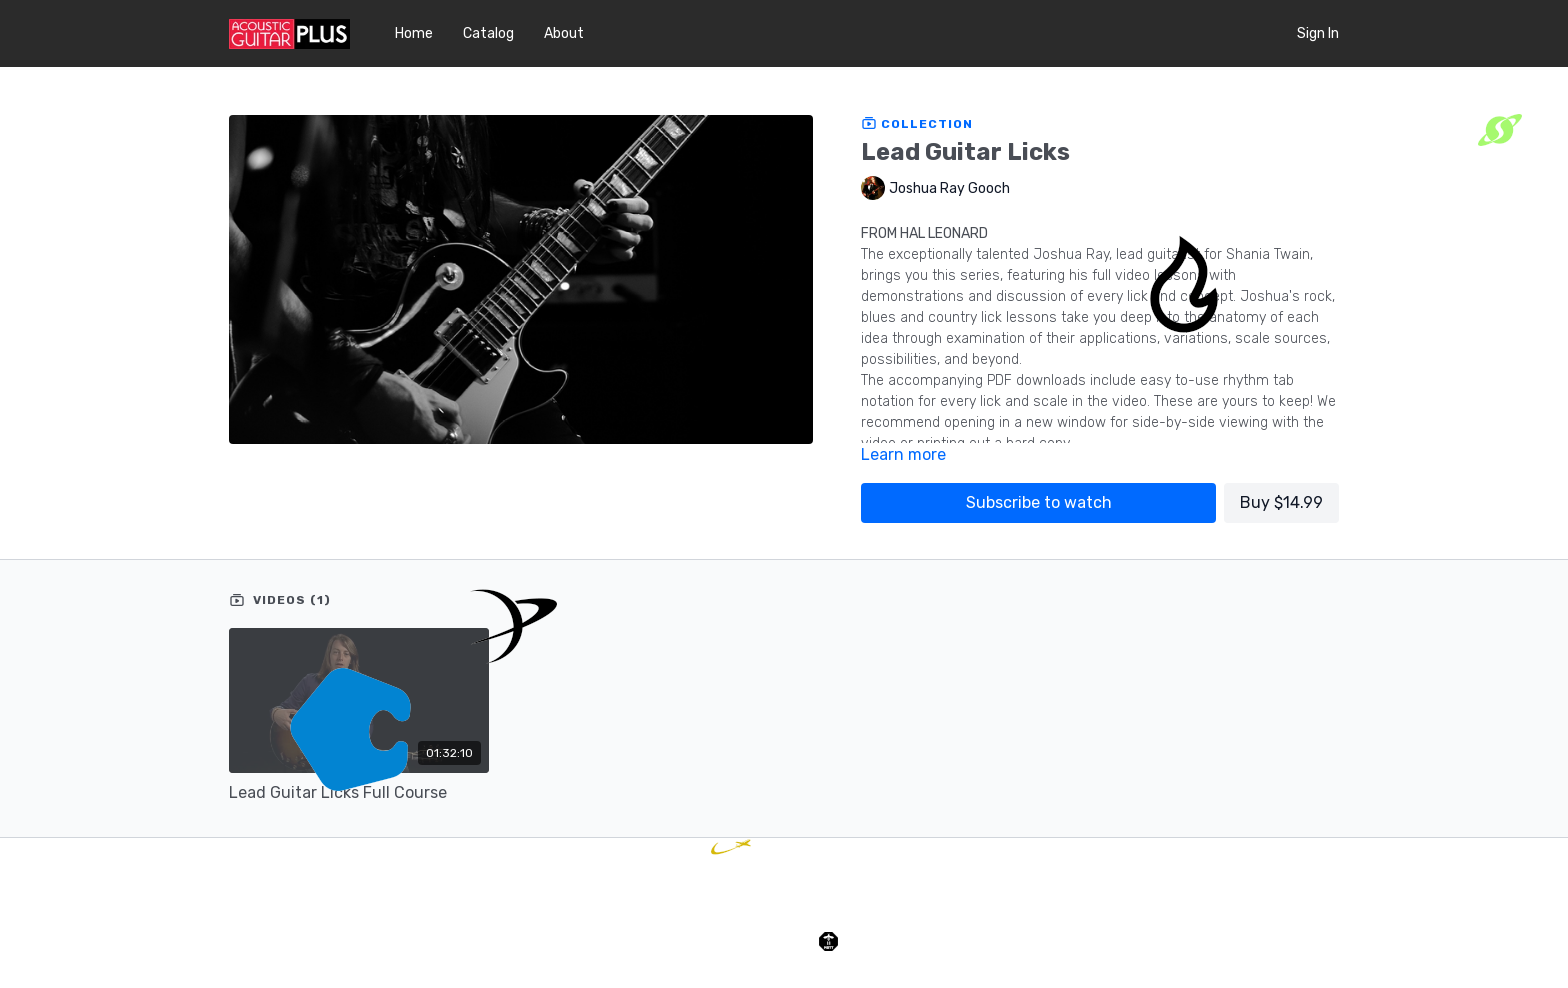 Image resolution: width=1568 pixels, height=988 pixels. Describe the element at coordinates (731, 847) in the screenshot. I see `visit the Norwegian Air website` at that location.